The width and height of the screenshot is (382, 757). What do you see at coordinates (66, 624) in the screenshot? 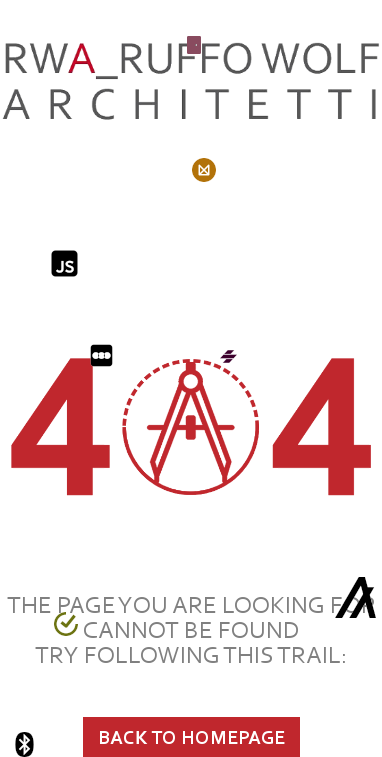
I see `open the TickTick task management app` at bounding box center [66, 624].